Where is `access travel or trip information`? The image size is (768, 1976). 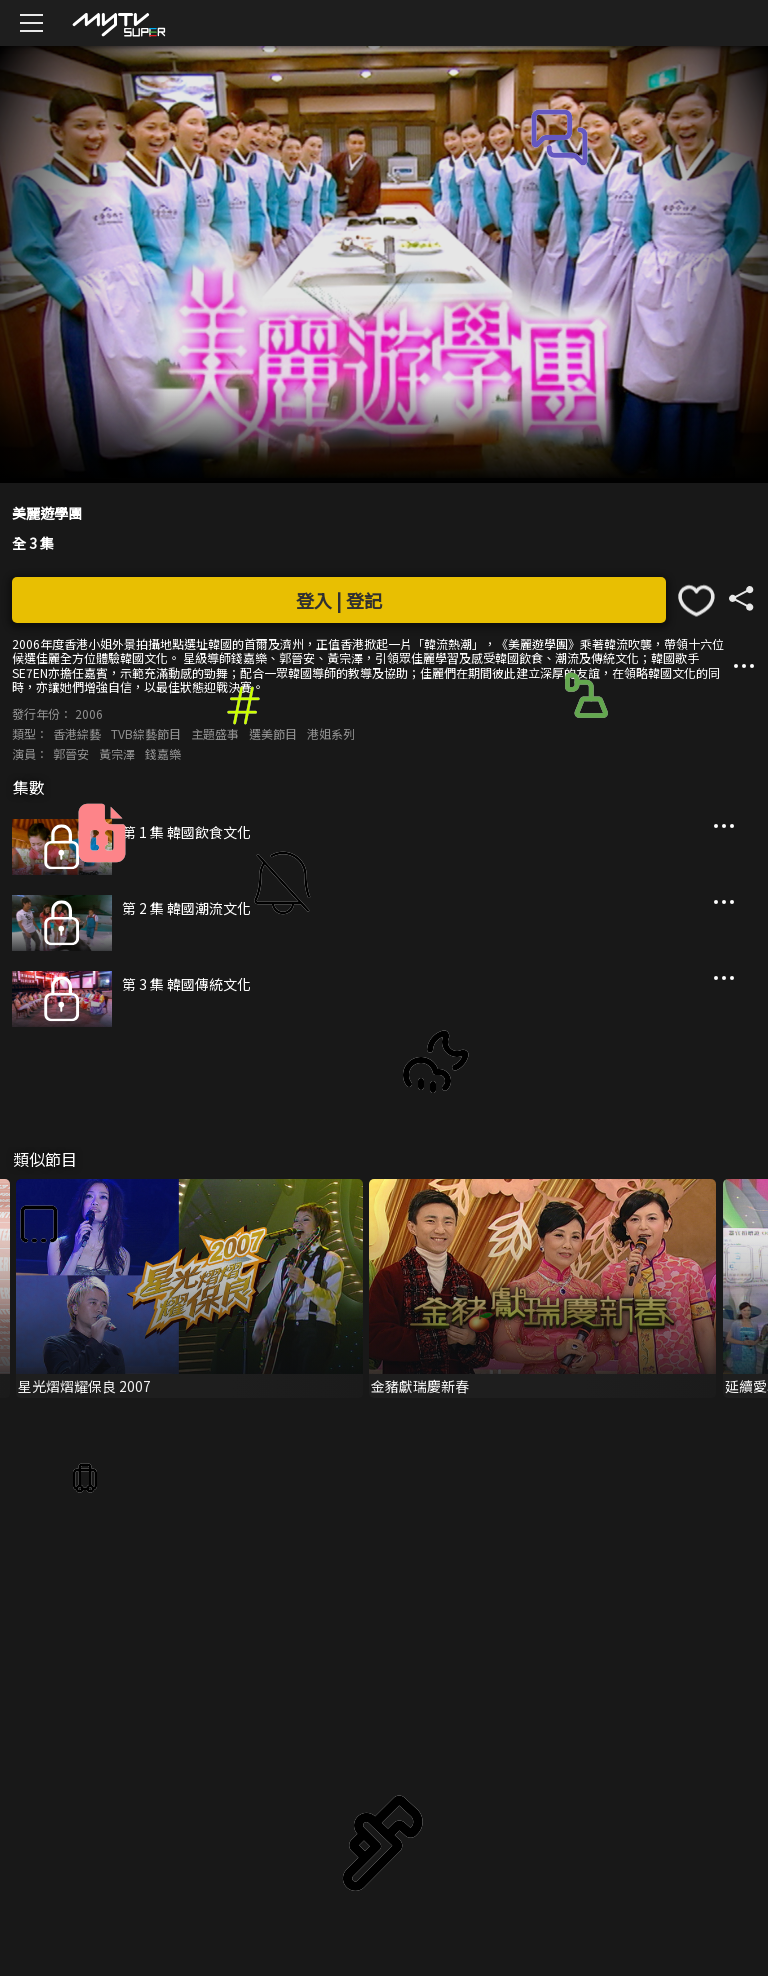
access travel or trip information is located at coordinates (85, 1478).